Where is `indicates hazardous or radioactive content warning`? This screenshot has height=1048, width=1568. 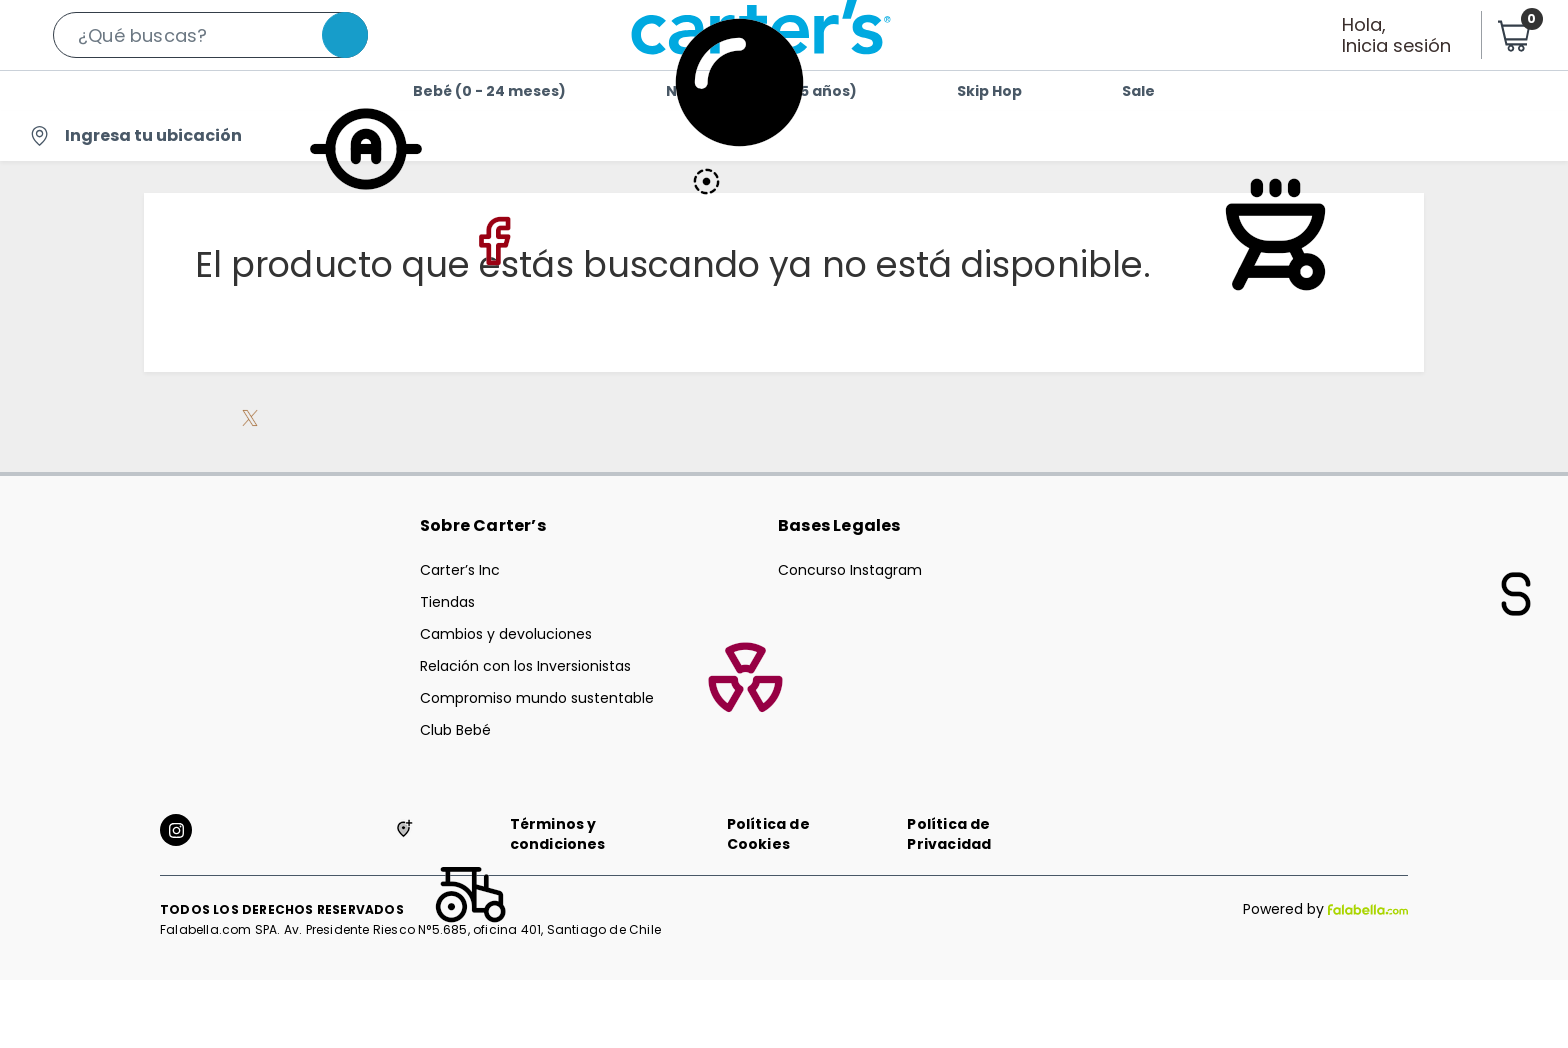
indicates hazardous or radioactive content warning is located at coordinates (745, 679).